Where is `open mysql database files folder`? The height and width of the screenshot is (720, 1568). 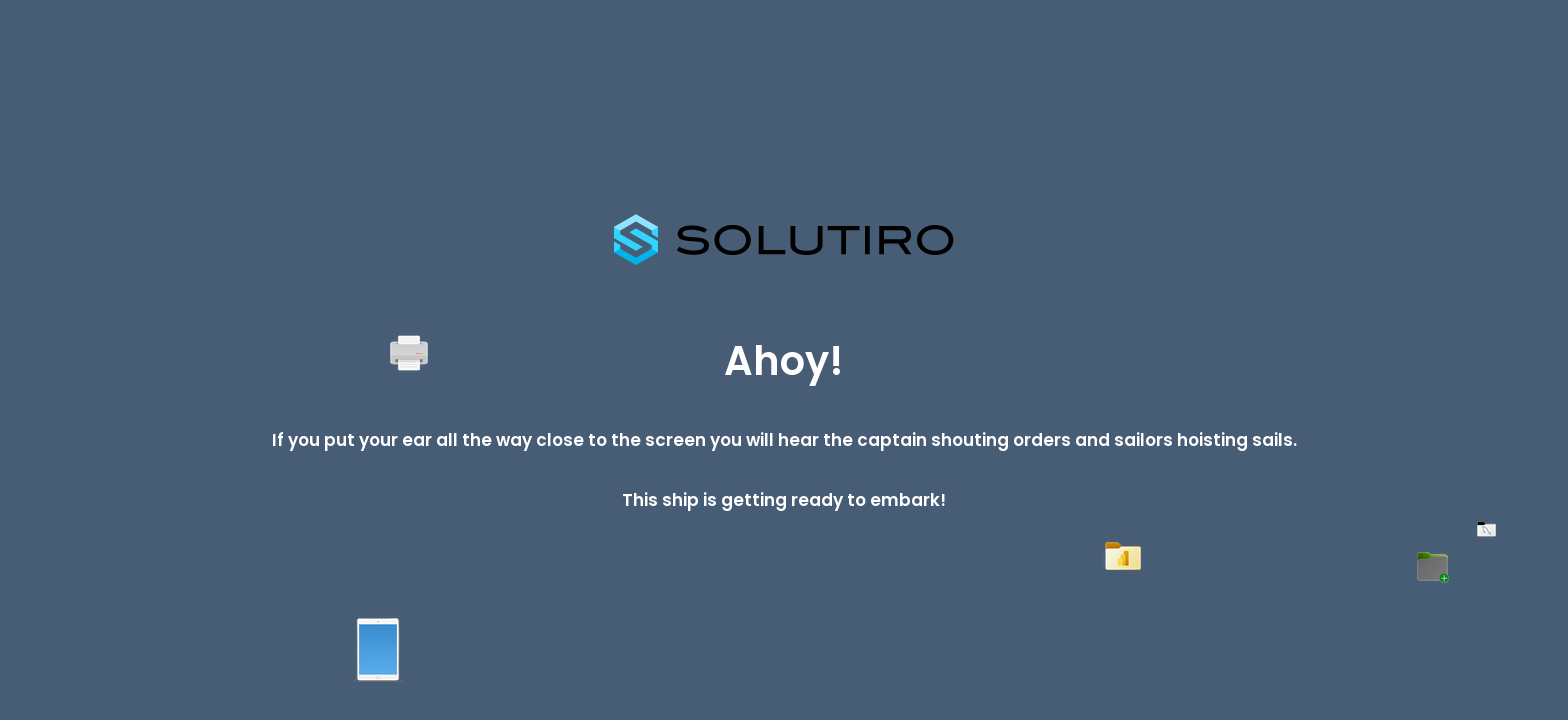 open mysql database files folder is located at coordinates (1486, 529).